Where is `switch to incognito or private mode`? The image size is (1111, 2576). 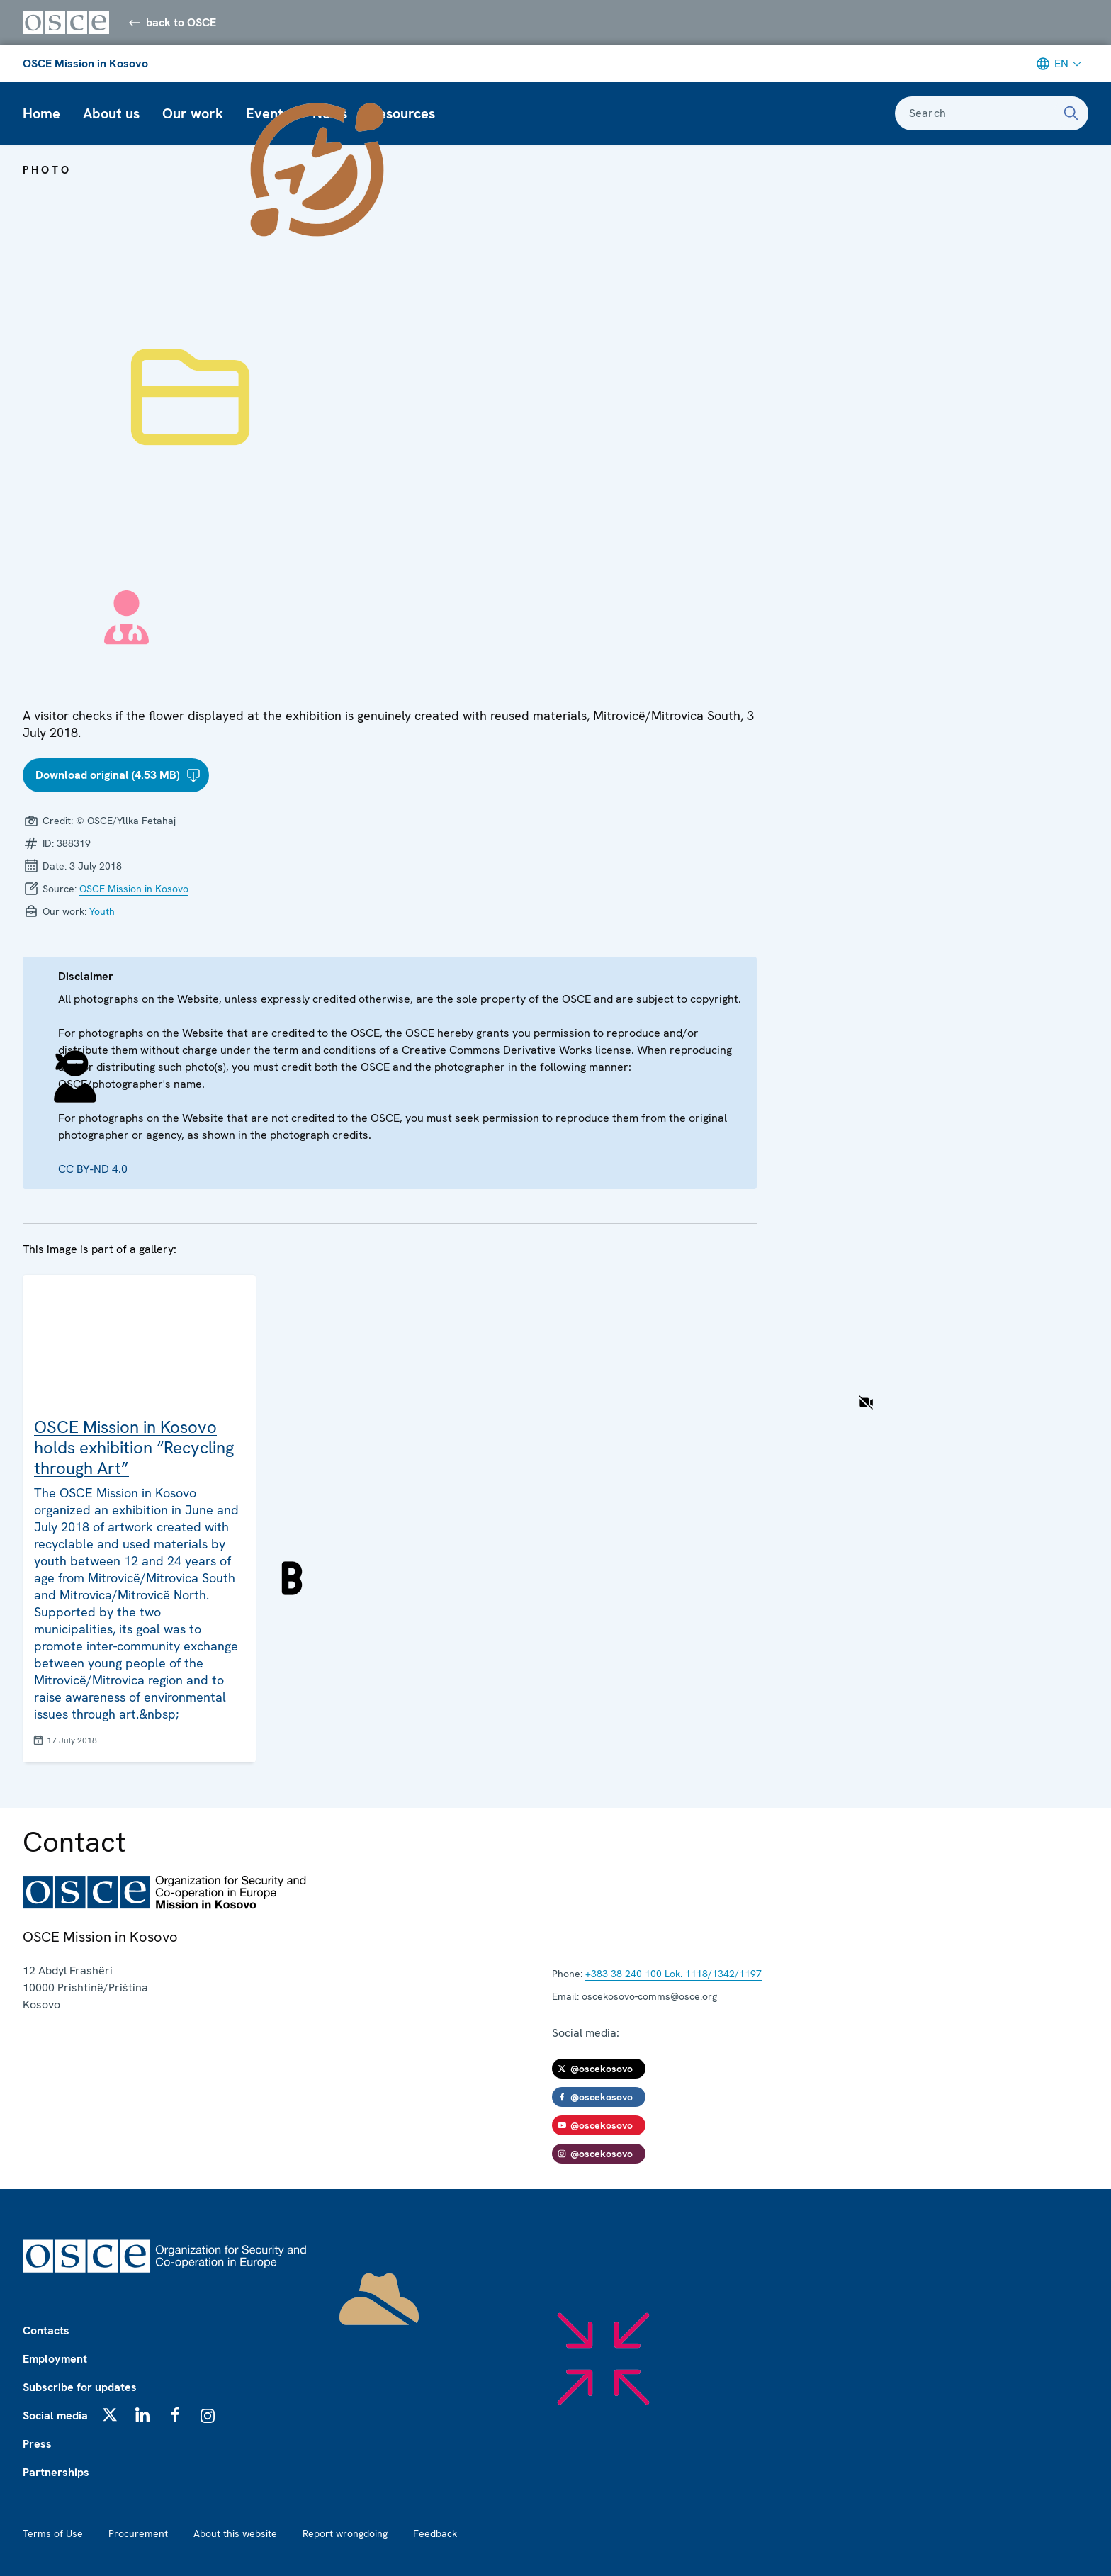 switch to incognito or private mode is located at coordinates (75, 1076).